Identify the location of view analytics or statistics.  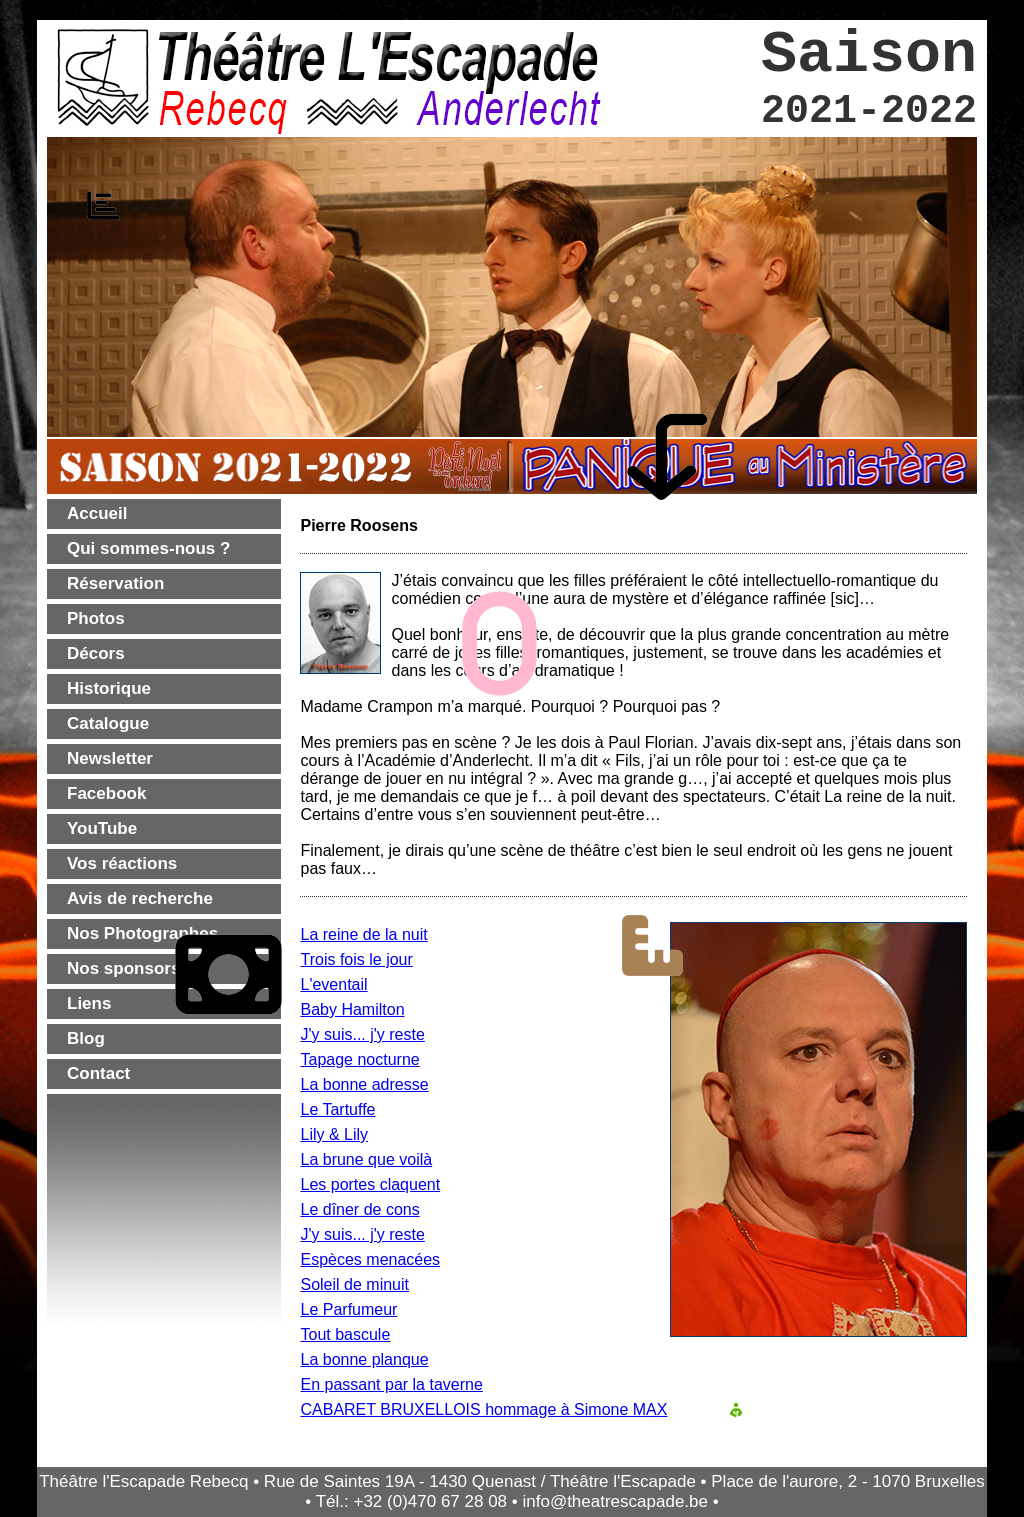
(103, 205).